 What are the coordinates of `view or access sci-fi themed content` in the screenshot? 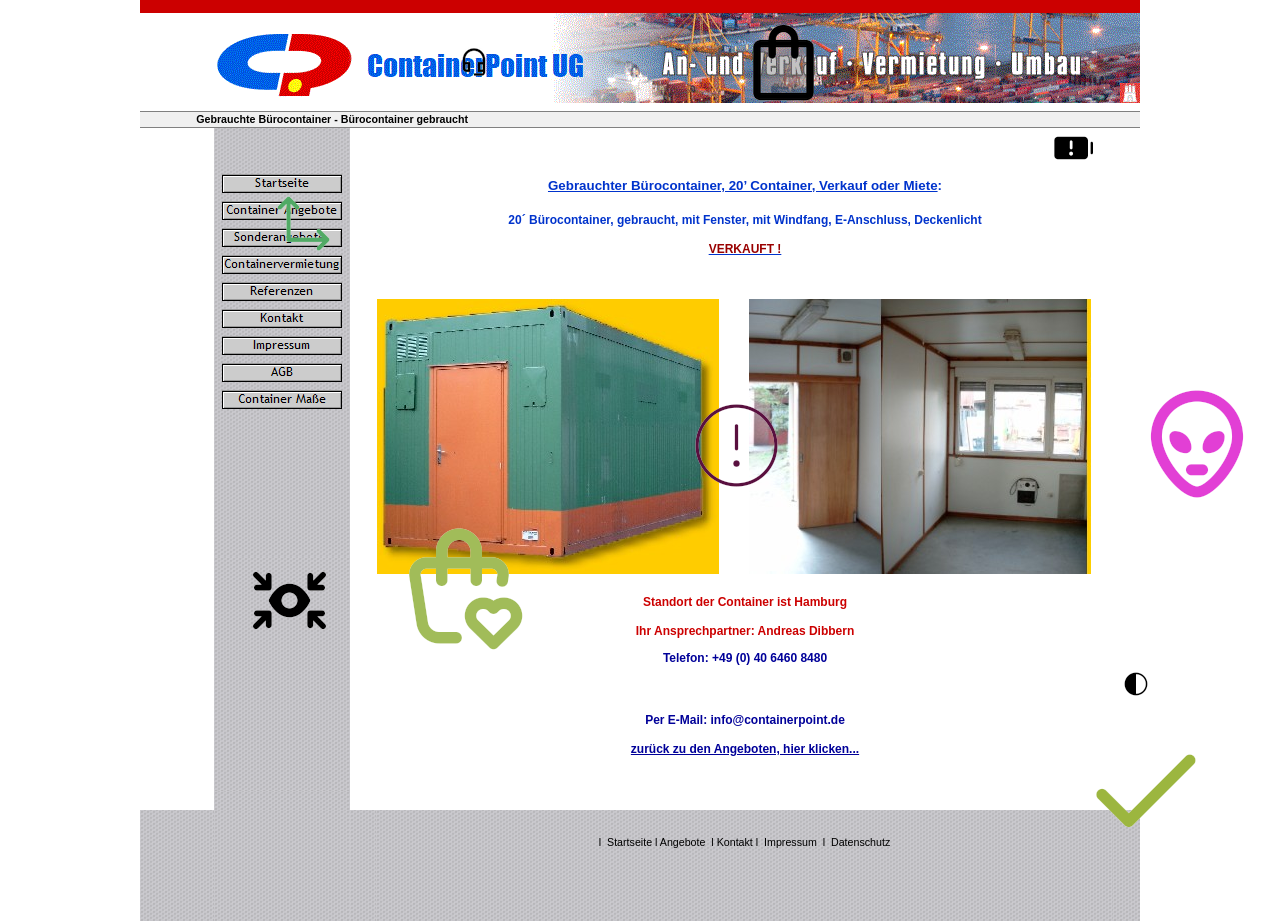 It's located at (1197, 444).